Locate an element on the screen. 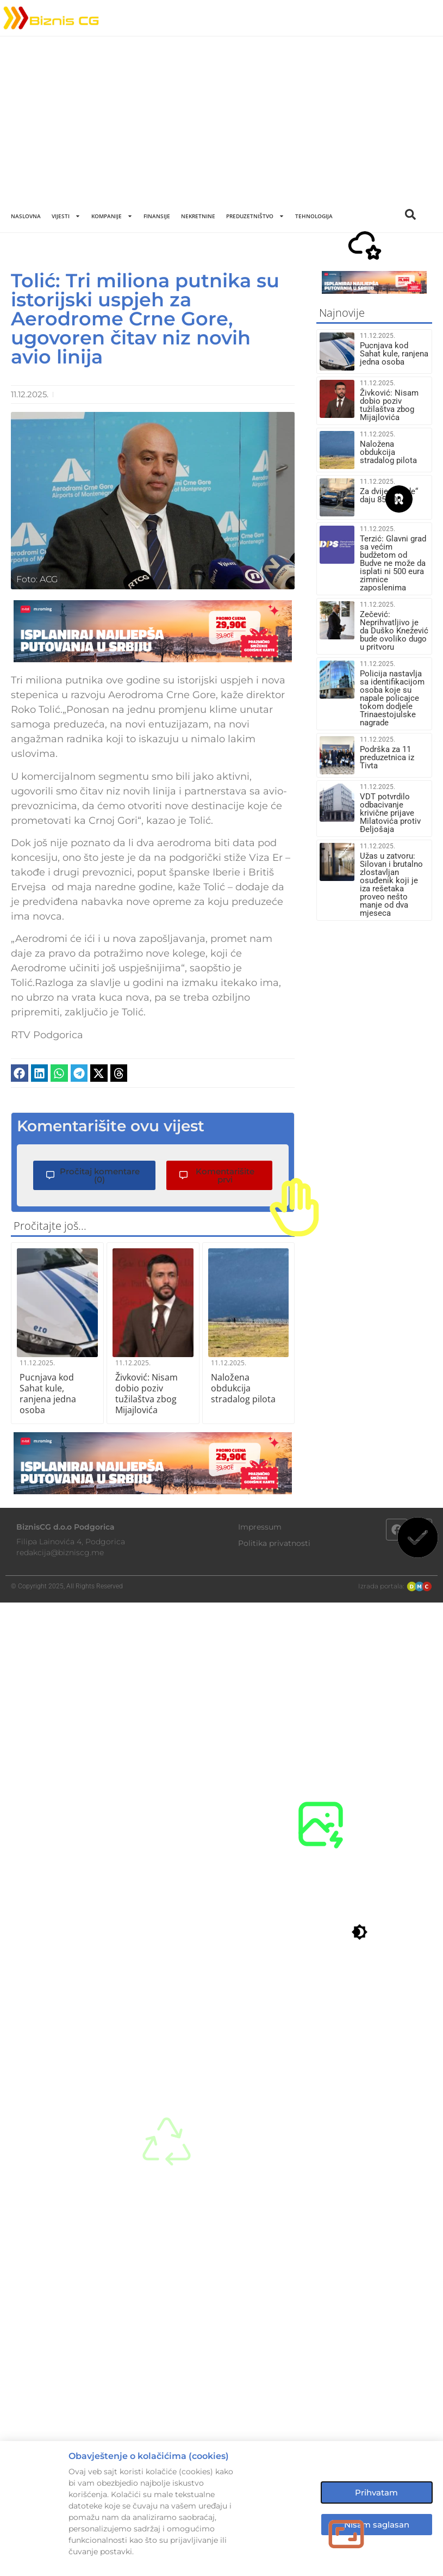 Image resolution: width=443 pixels, height=2576 pixels. adjust aspect ratio settings is located at coordinates (346, 2534).